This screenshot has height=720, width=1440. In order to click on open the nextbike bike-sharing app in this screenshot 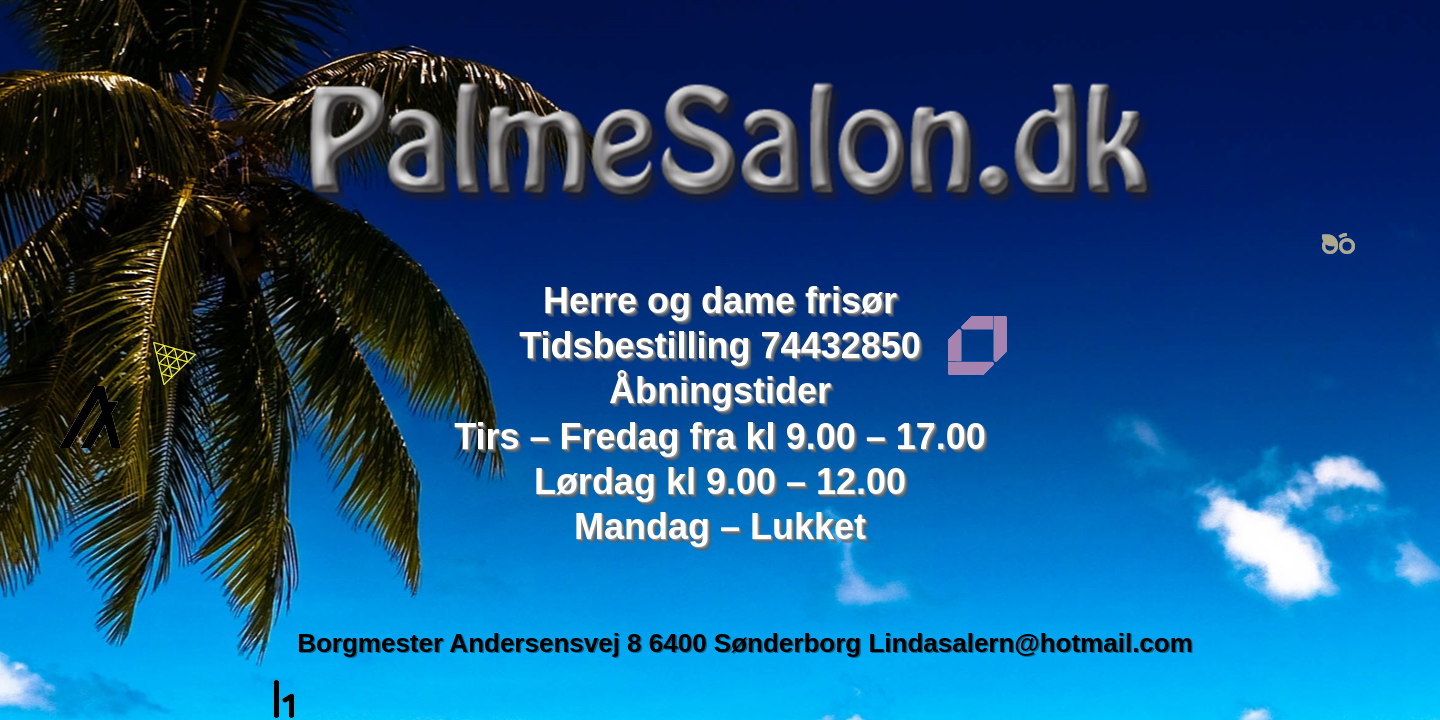, I will do `click(1338, 243)`.